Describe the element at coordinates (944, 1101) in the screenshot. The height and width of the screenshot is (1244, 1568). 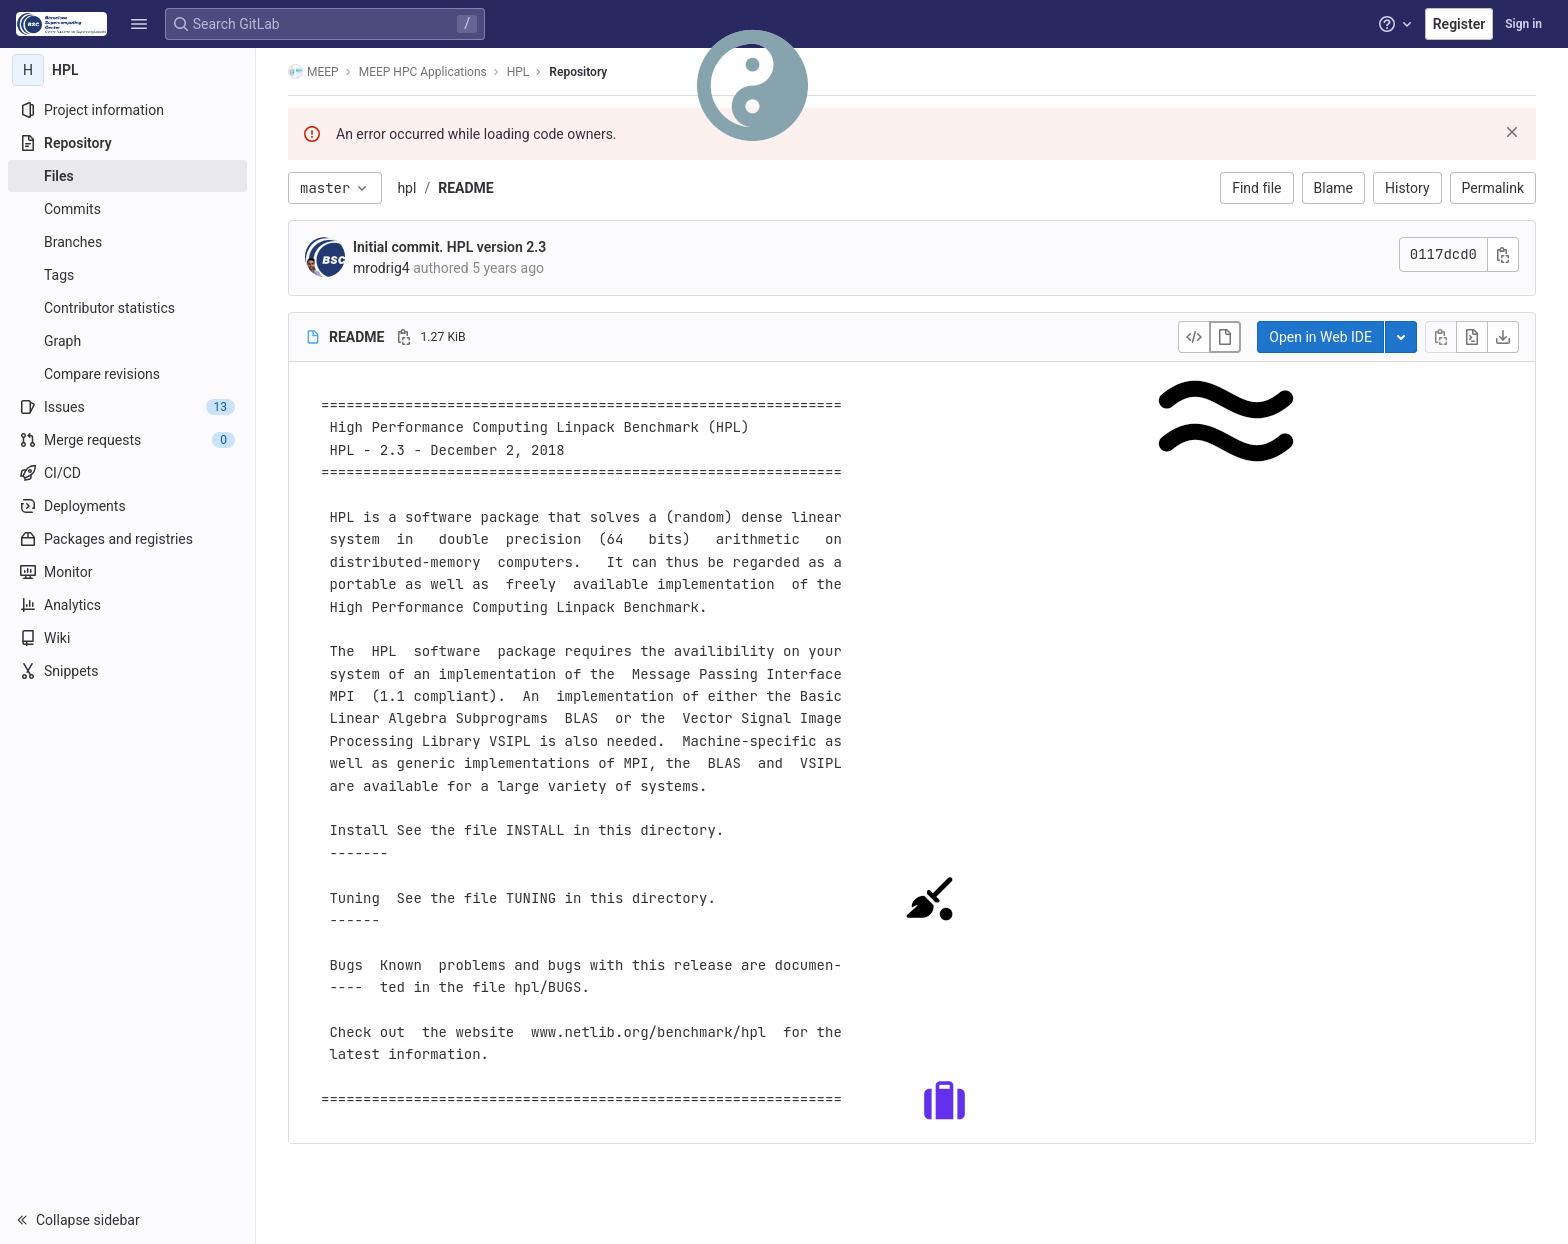
I see `access travel or trip planning features` at that location.